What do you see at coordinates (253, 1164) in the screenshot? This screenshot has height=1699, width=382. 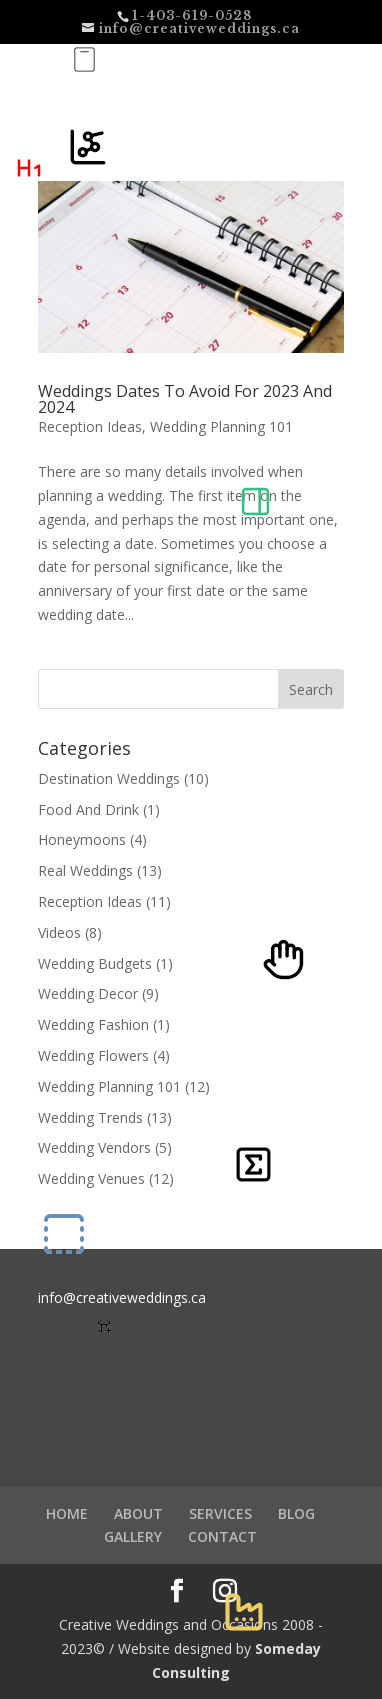 I see `access summation or mathematical functions` at bounding box center [253, 1164].